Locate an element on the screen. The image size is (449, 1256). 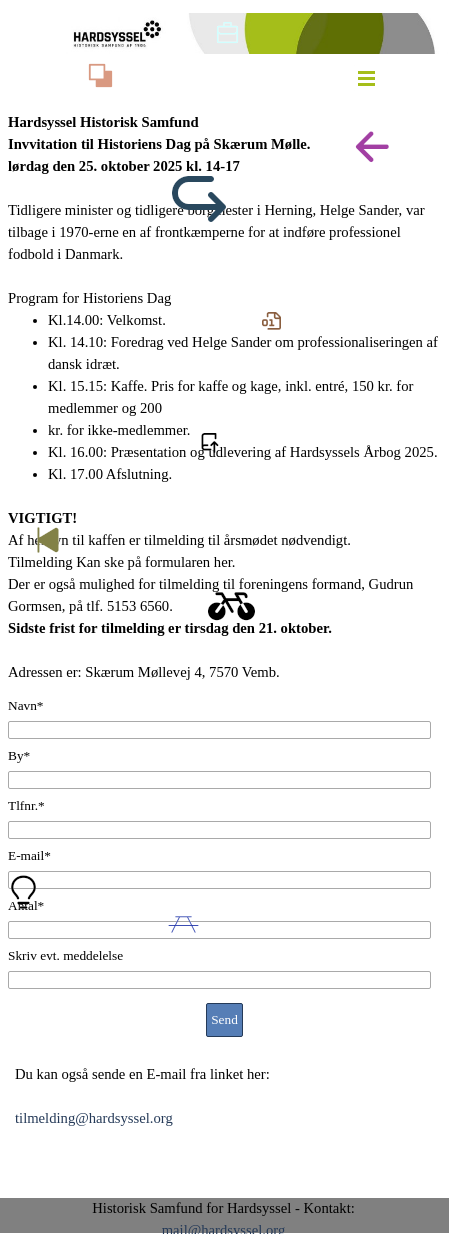
view or open a binary file is located at coordinates (271, 321).